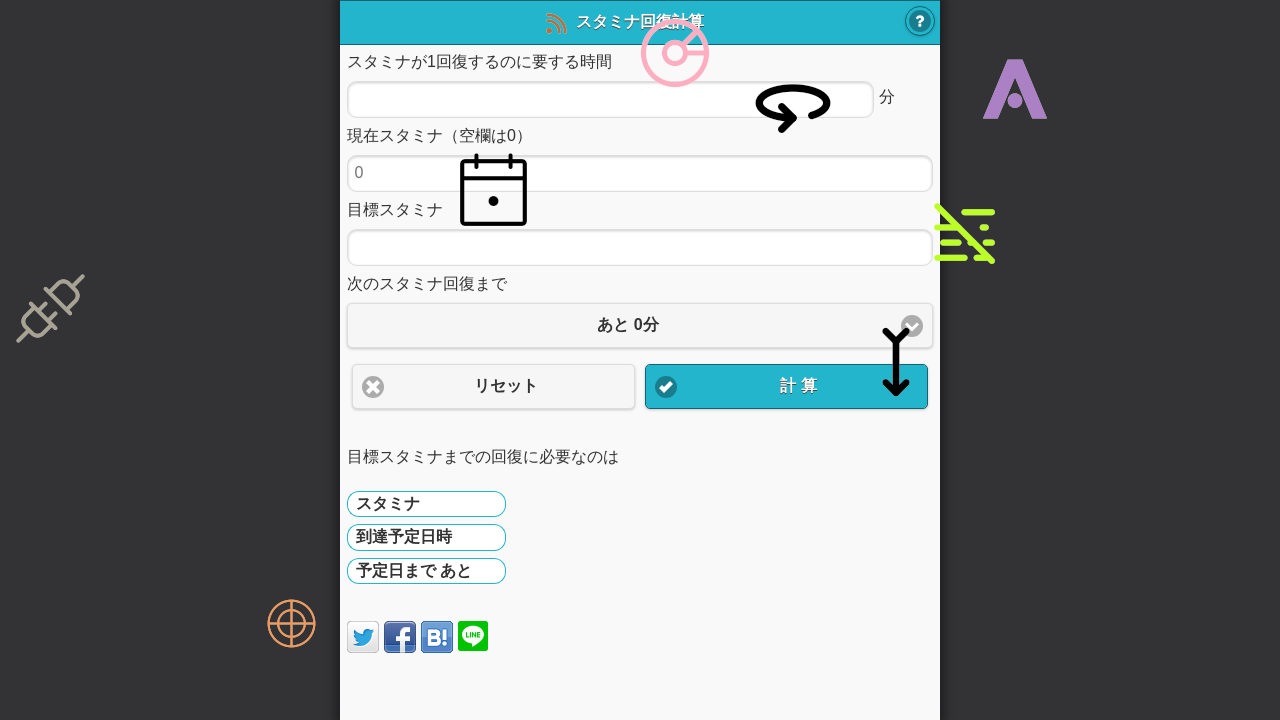  Describe the element at coordinates (1015, 89) in the screenshot. I see `ionic appflow logo` at that location.